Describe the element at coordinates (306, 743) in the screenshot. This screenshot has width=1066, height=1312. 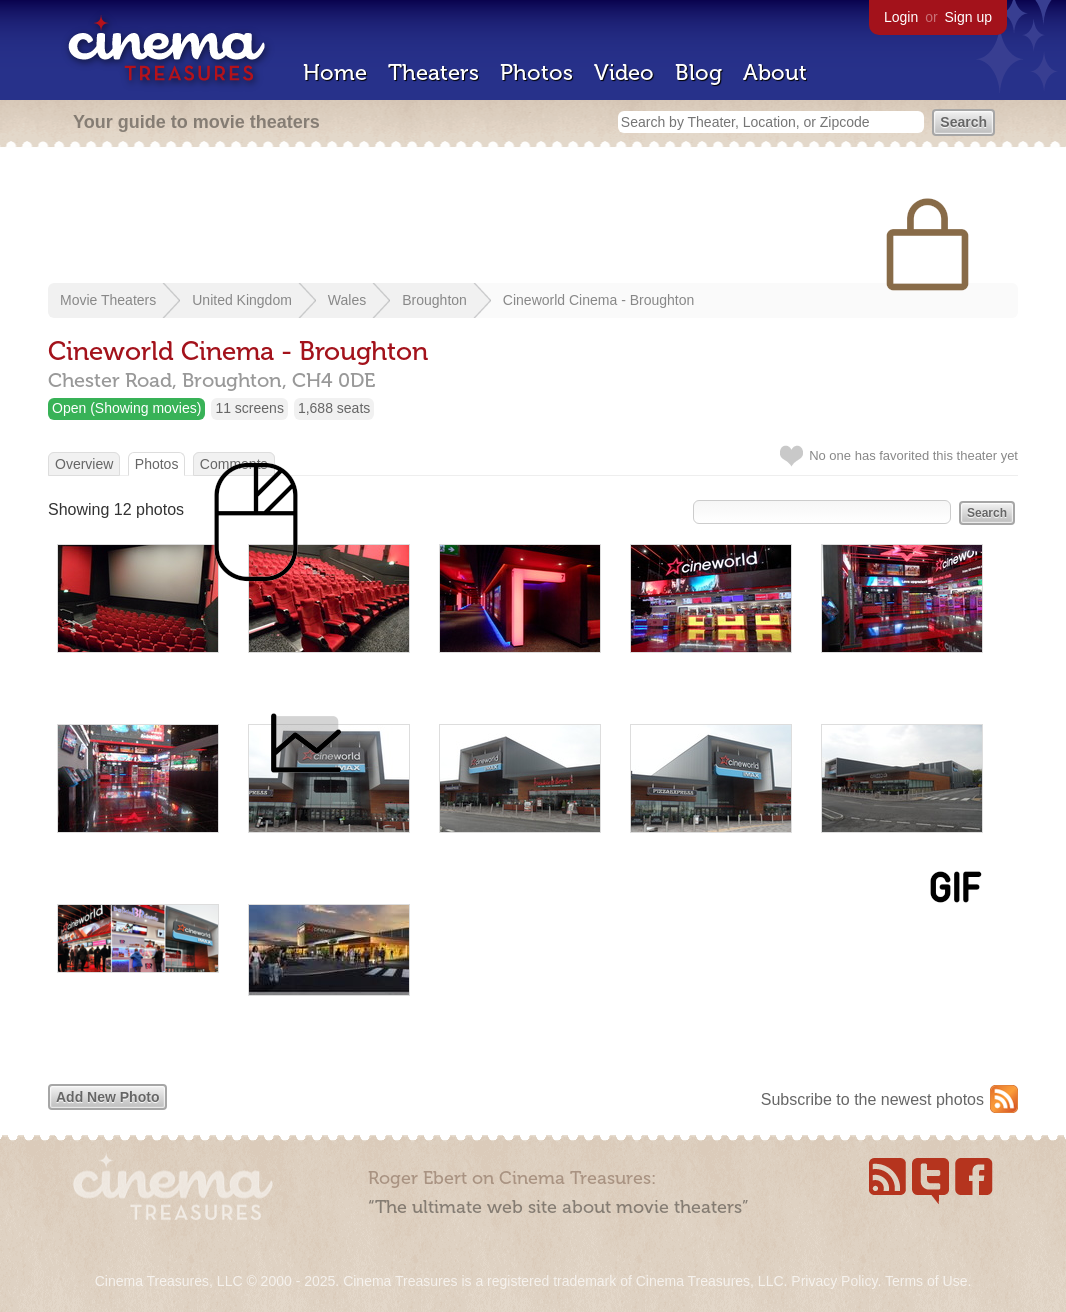
I see `view analytics or performance data` at that location.